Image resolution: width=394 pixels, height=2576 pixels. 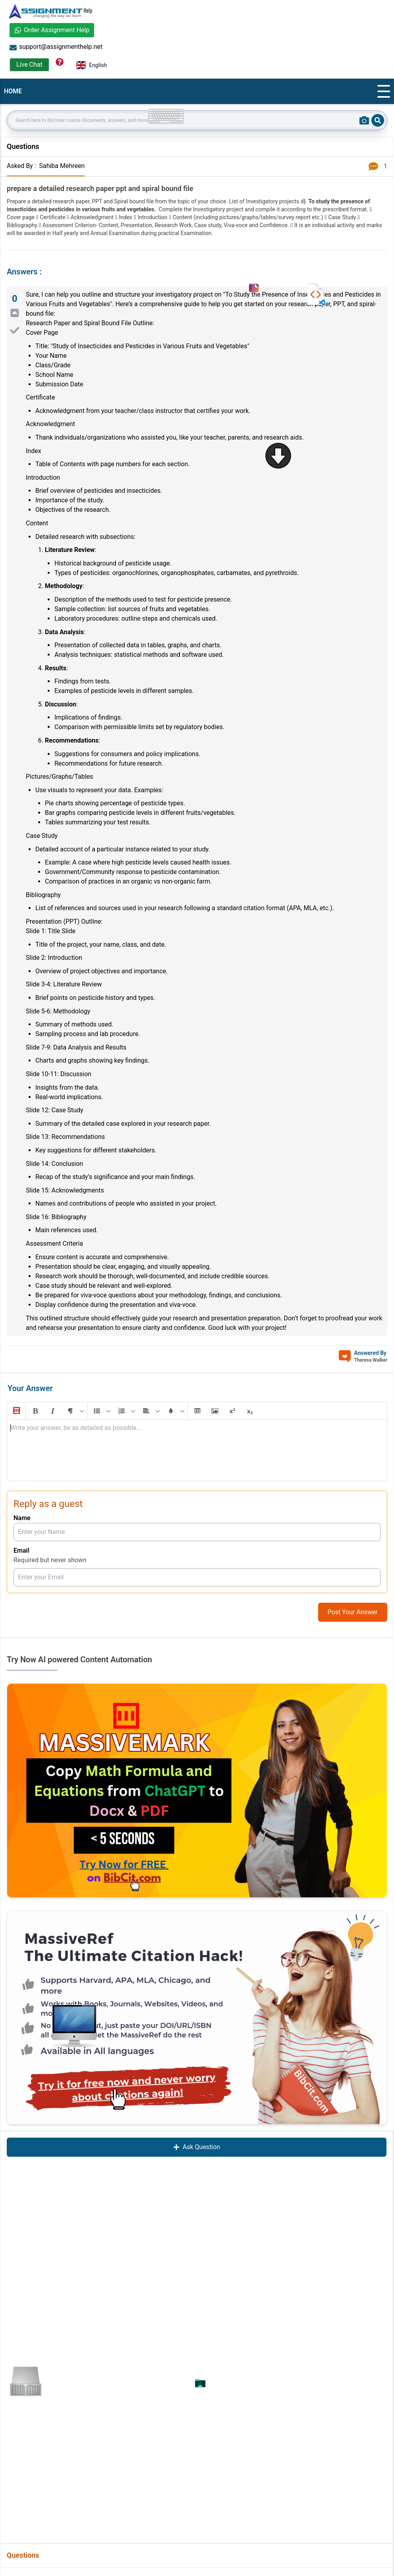 What do you see at coordinates (315, 294) in the screenshot?
I see `open an HTML file in Visual Studio Code` at bounding box center [315, 294].